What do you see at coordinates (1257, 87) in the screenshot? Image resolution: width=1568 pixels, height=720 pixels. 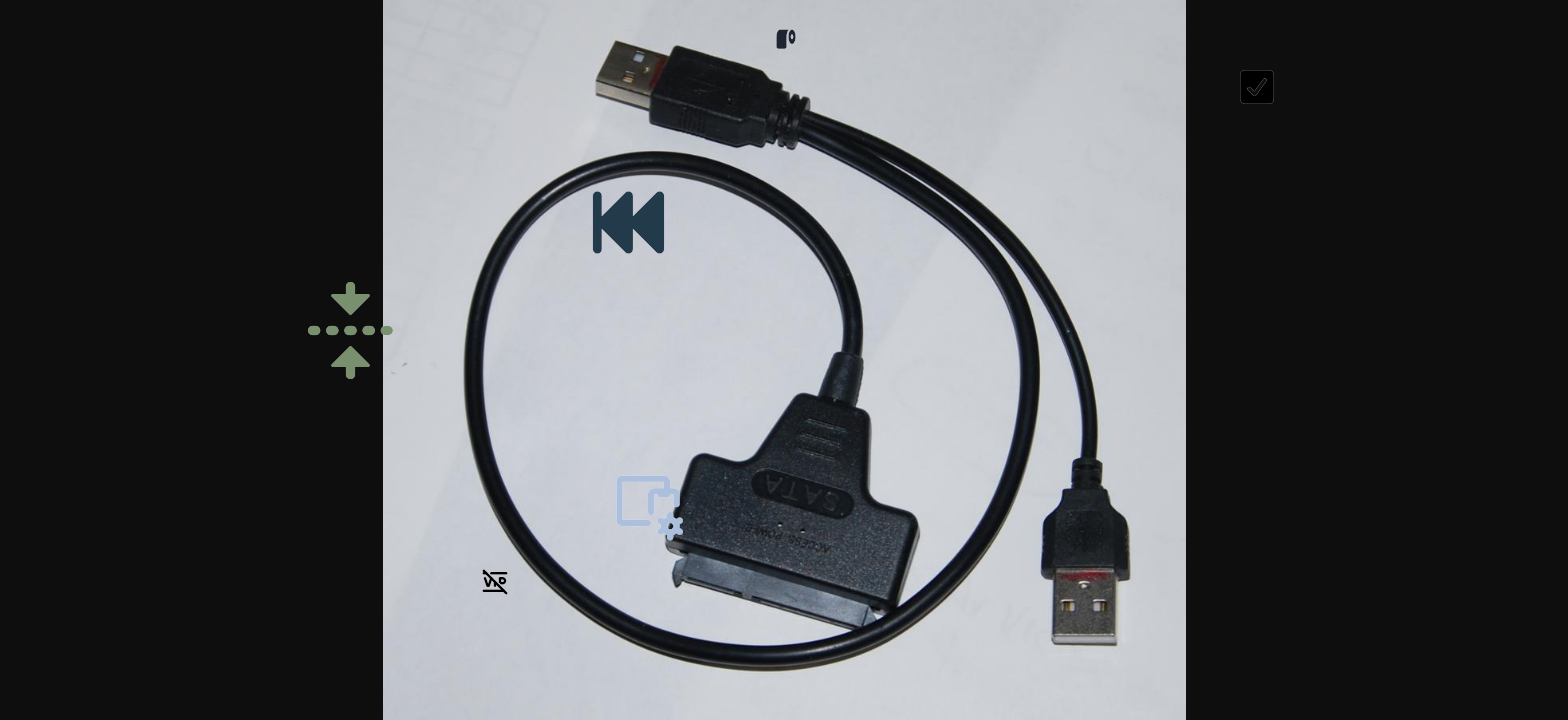 I see `confirm or submit an action` at bounding box center [1257, 87].